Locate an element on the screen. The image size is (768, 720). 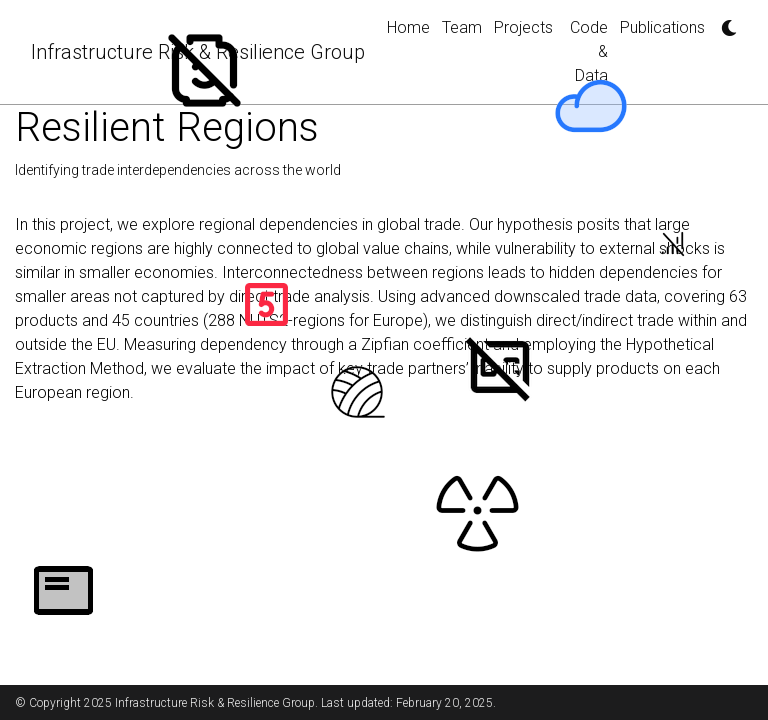
indicates radioactive or hazardous material warning is located at coordinates (477, 510).